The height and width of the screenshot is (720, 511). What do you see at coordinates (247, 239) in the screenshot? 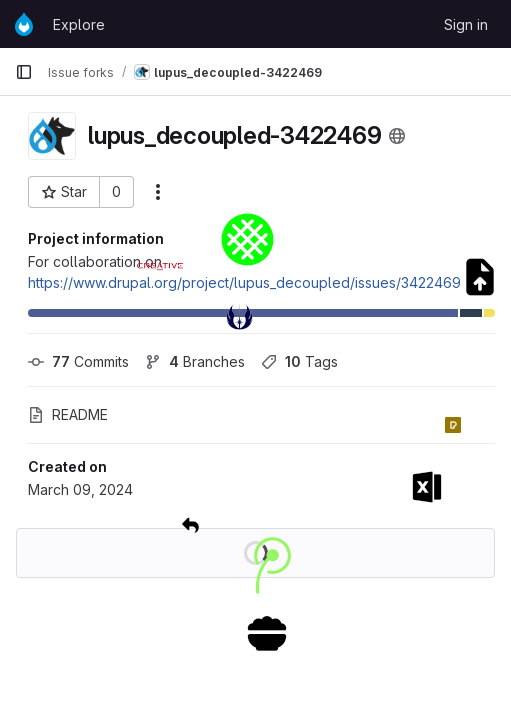
I see `indicates a dutch treat or snack item` at bounding box center [247, 239].